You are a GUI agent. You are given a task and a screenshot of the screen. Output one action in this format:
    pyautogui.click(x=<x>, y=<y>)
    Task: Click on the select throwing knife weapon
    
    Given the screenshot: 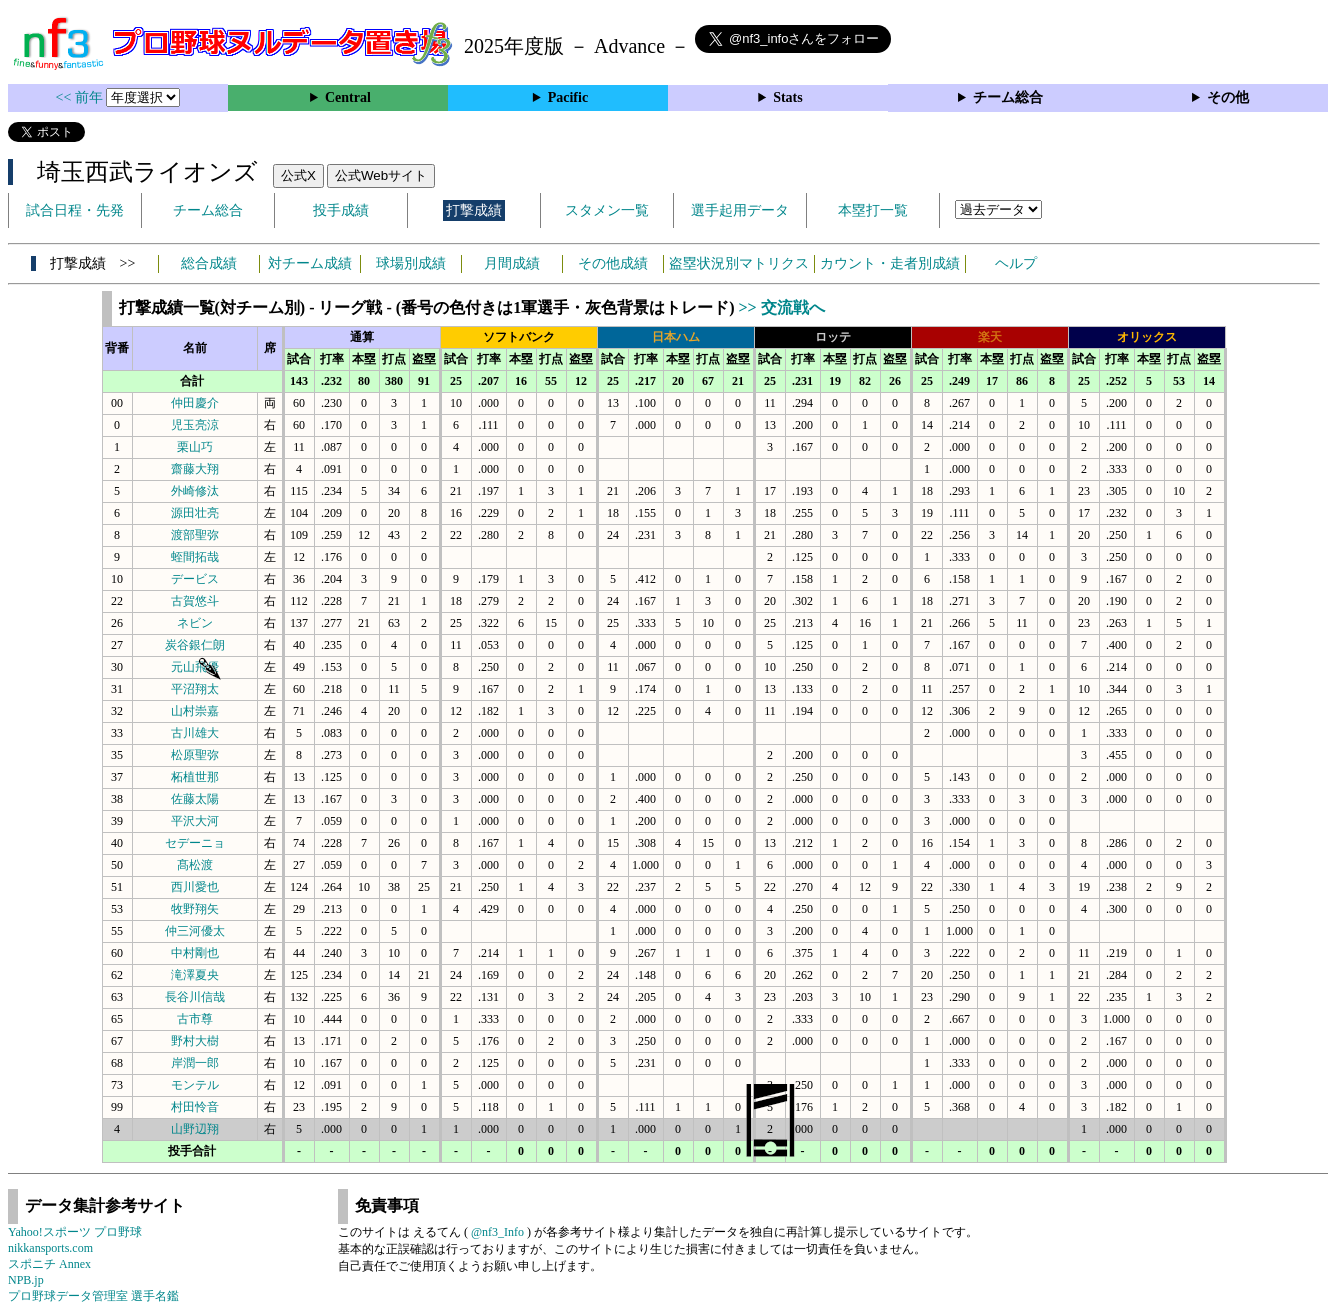 What is the action you would take?
    pyautogui.click(x=210, y=669)
    